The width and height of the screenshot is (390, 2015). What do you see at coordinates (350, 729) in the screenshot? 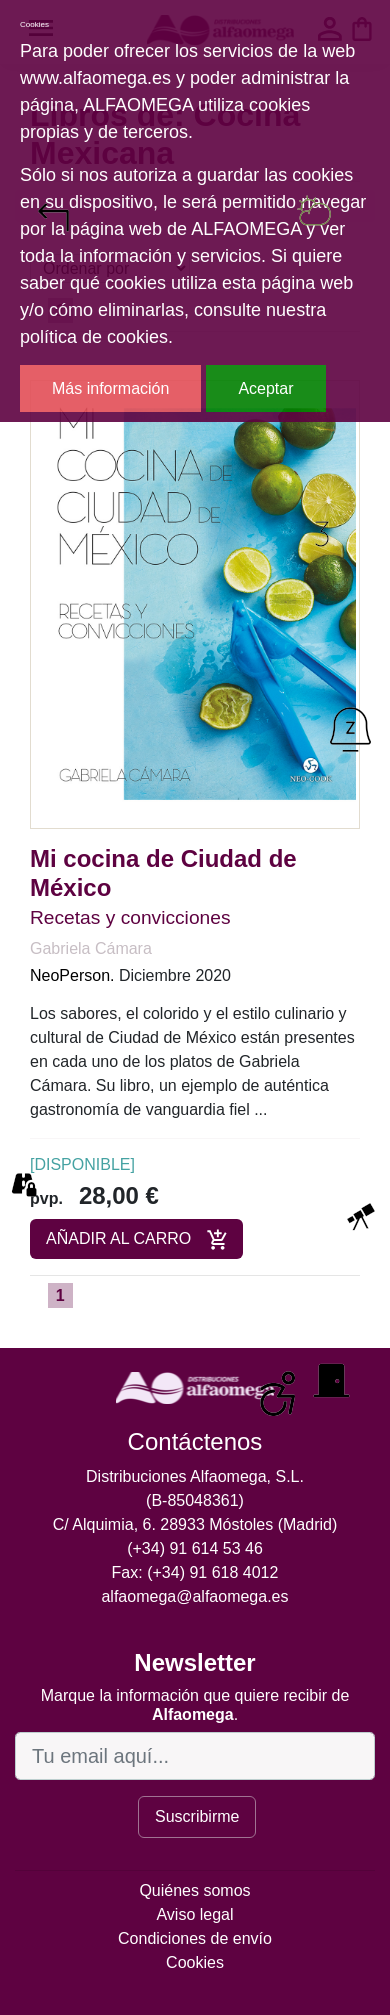
I see `snooze notifications` at bounding box center [350, 729].